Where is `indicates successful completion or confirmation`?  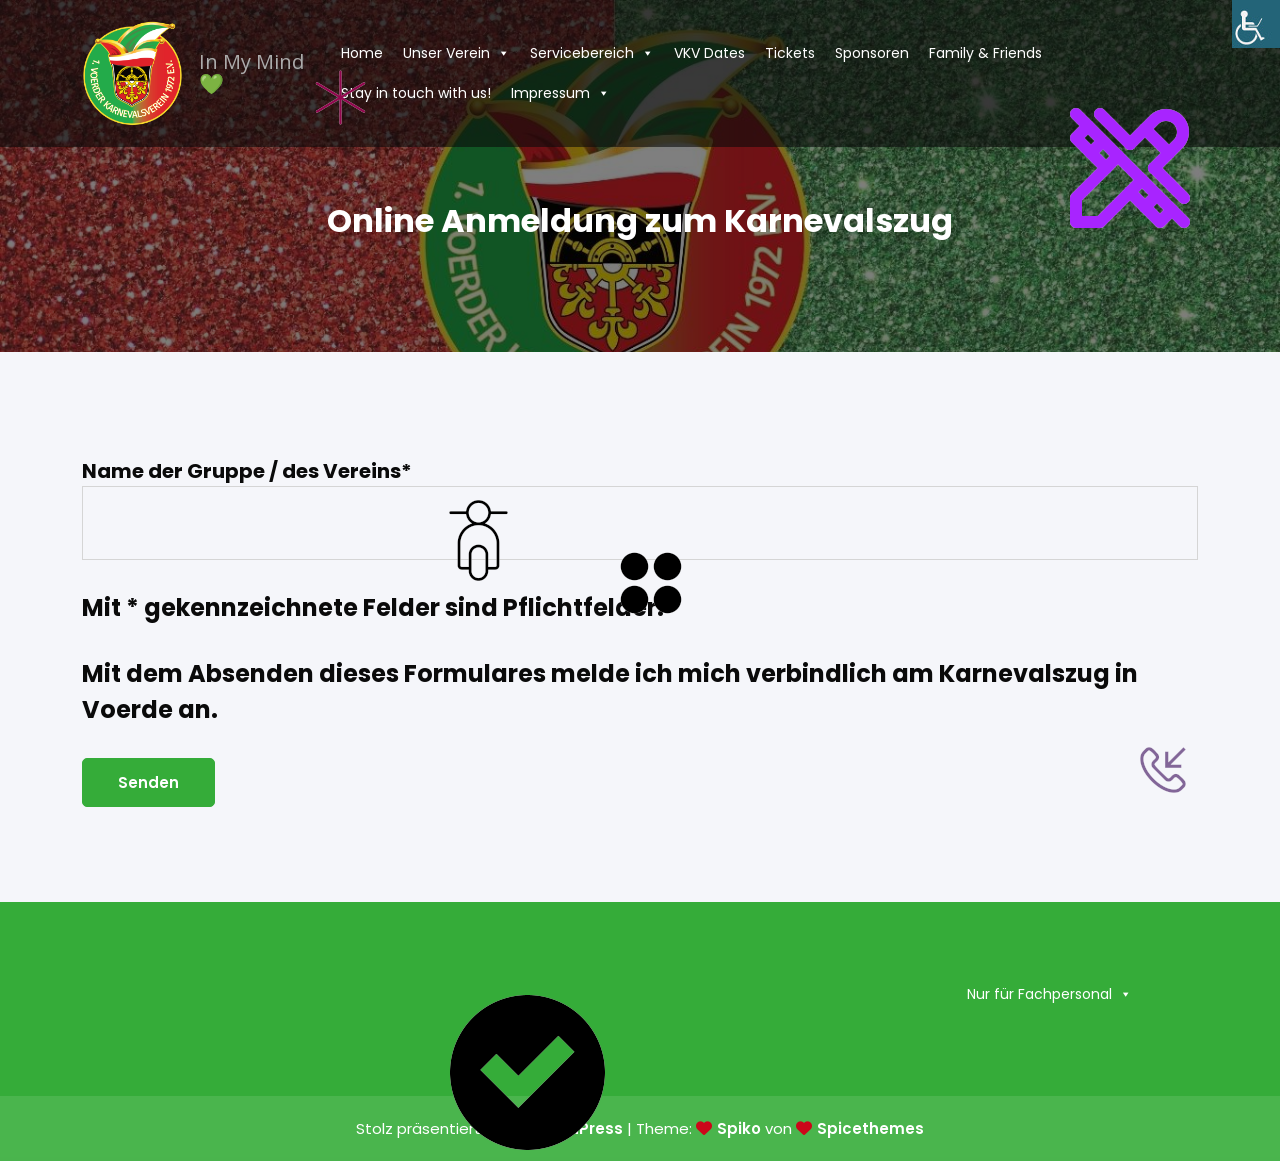
indicates successful completion or confirmation is located at coordinates (527, 1072).